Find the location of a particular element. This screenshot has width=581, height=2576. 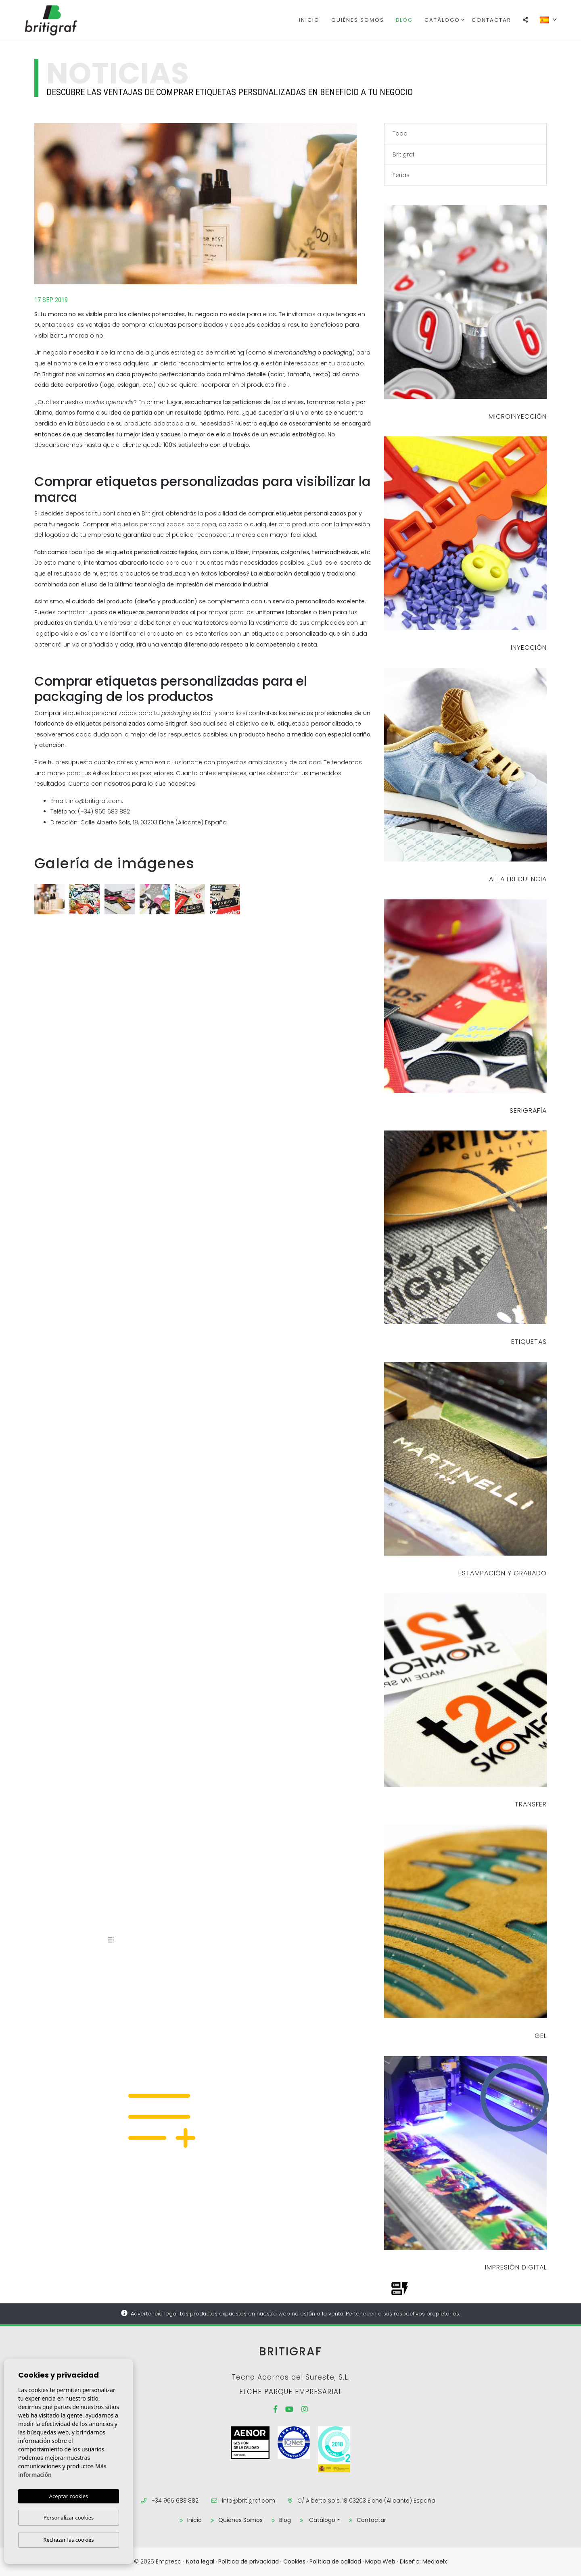

access dynamic form builder is located at coordinates (399, 2288).